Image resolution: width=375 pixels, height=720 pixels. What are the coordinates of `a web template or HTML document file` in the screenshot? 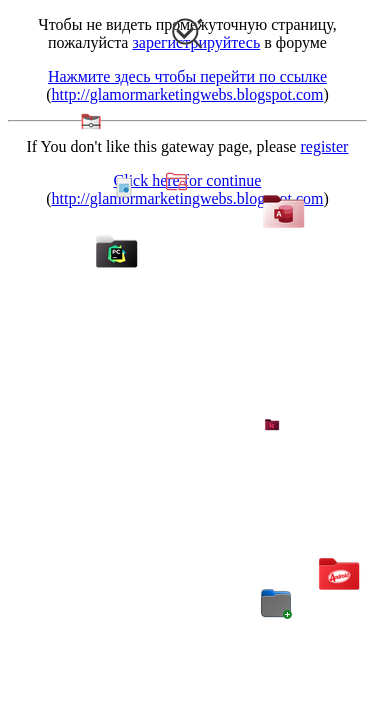 It's located at (124, 188).